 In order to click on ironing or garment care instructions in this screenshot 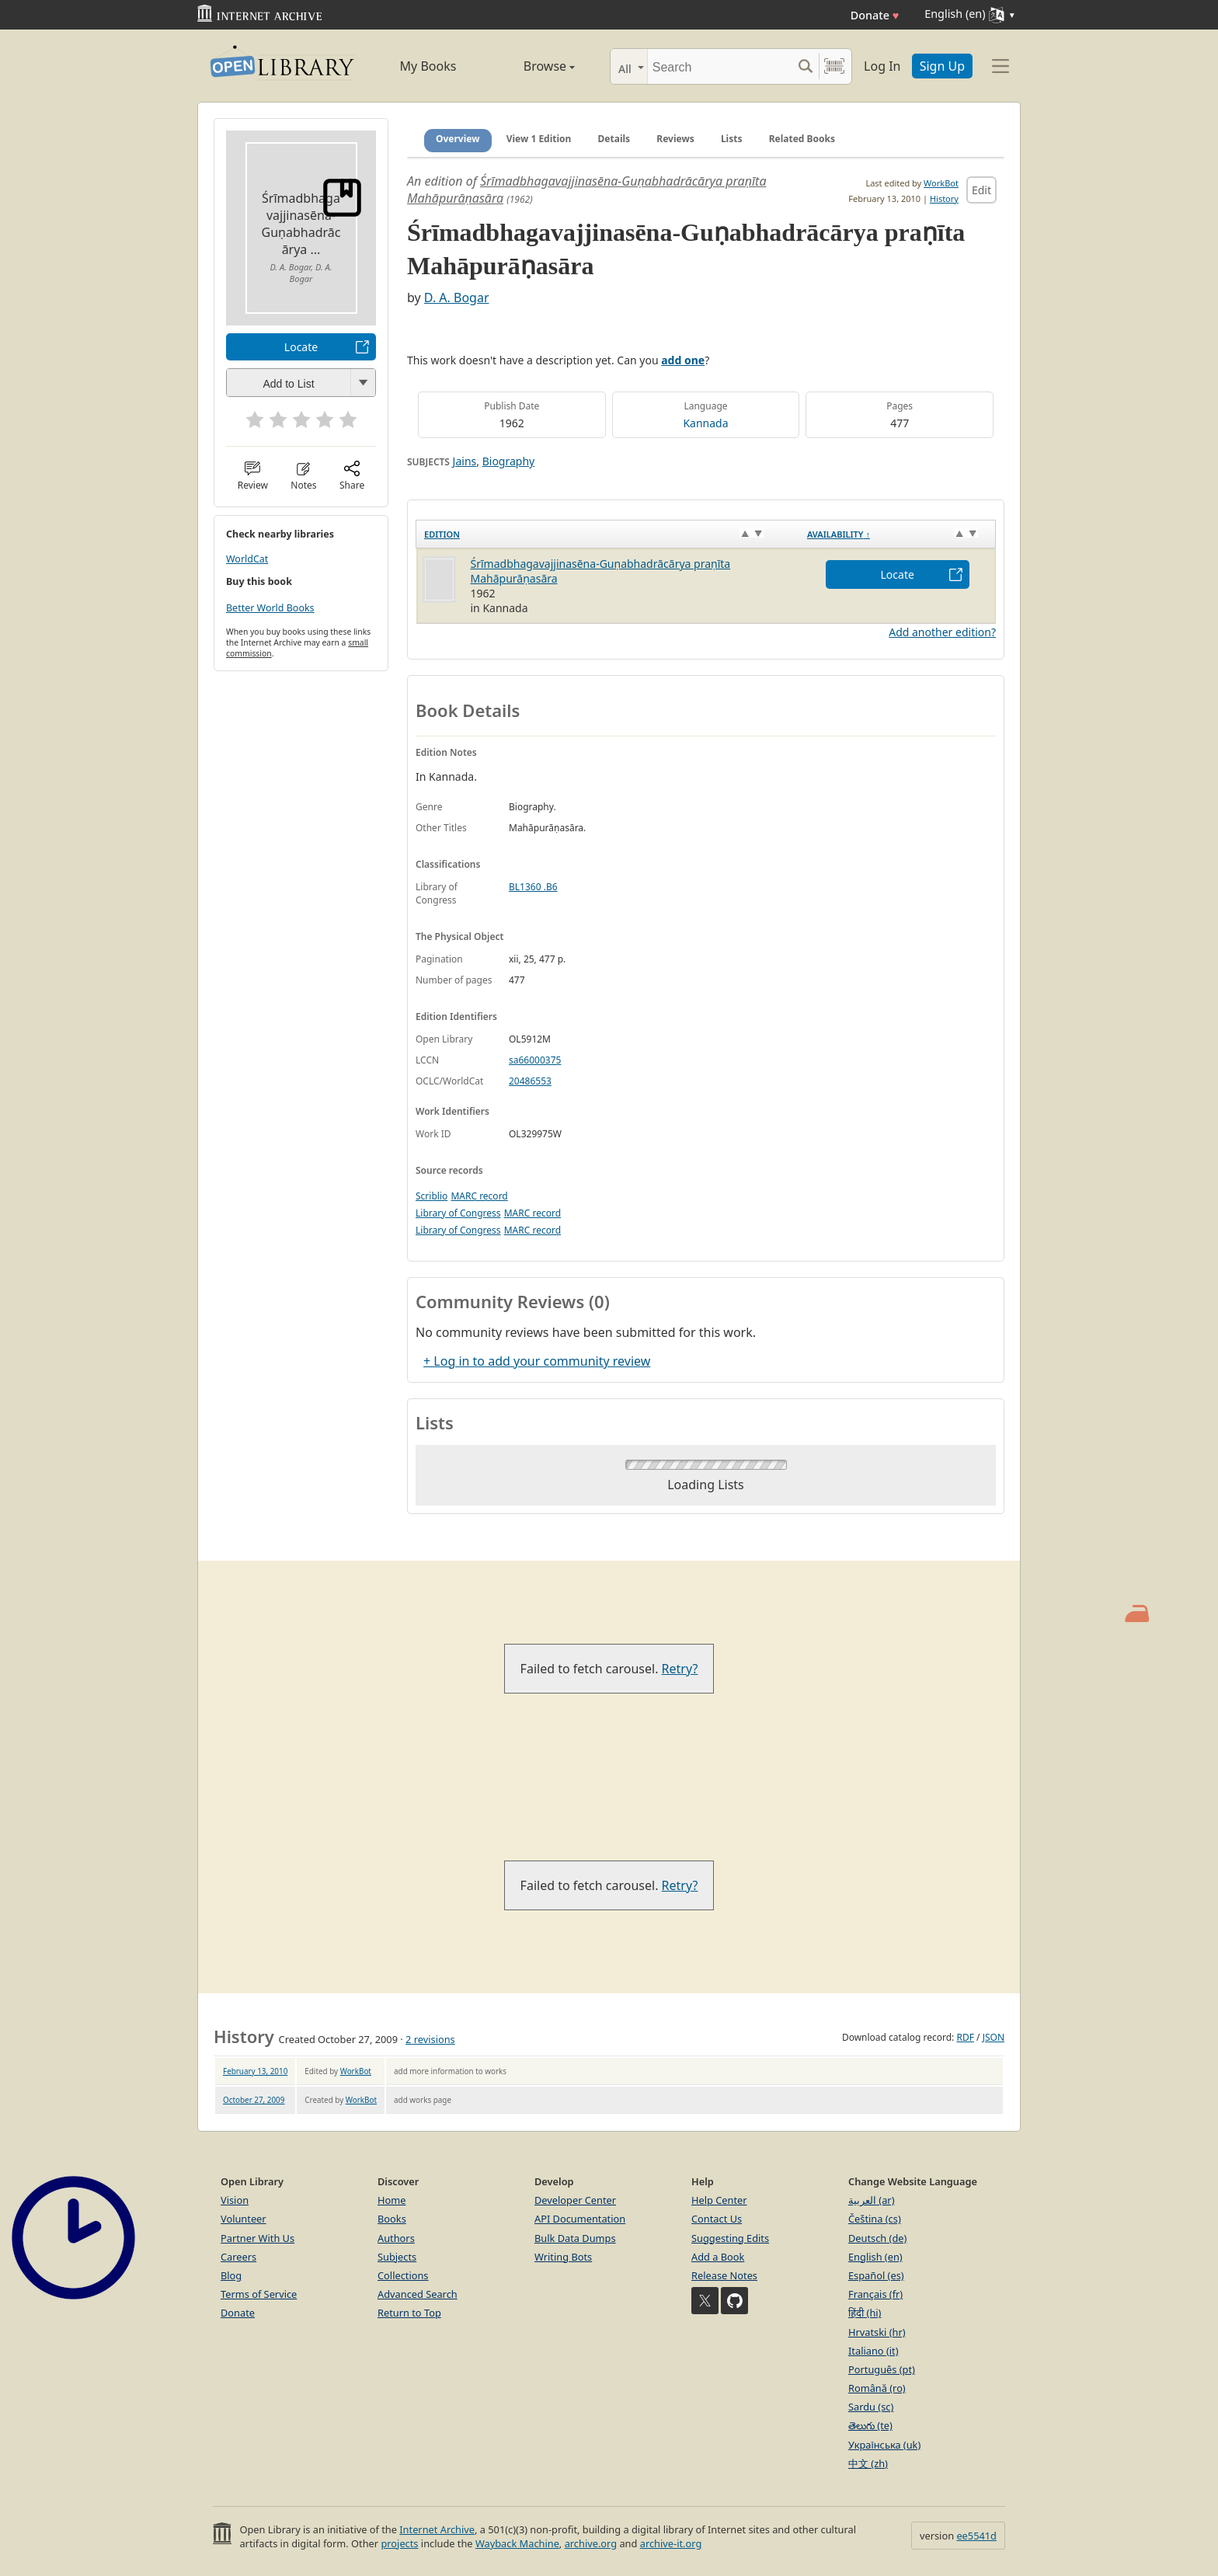, I will do `click(1137, 1613)`.